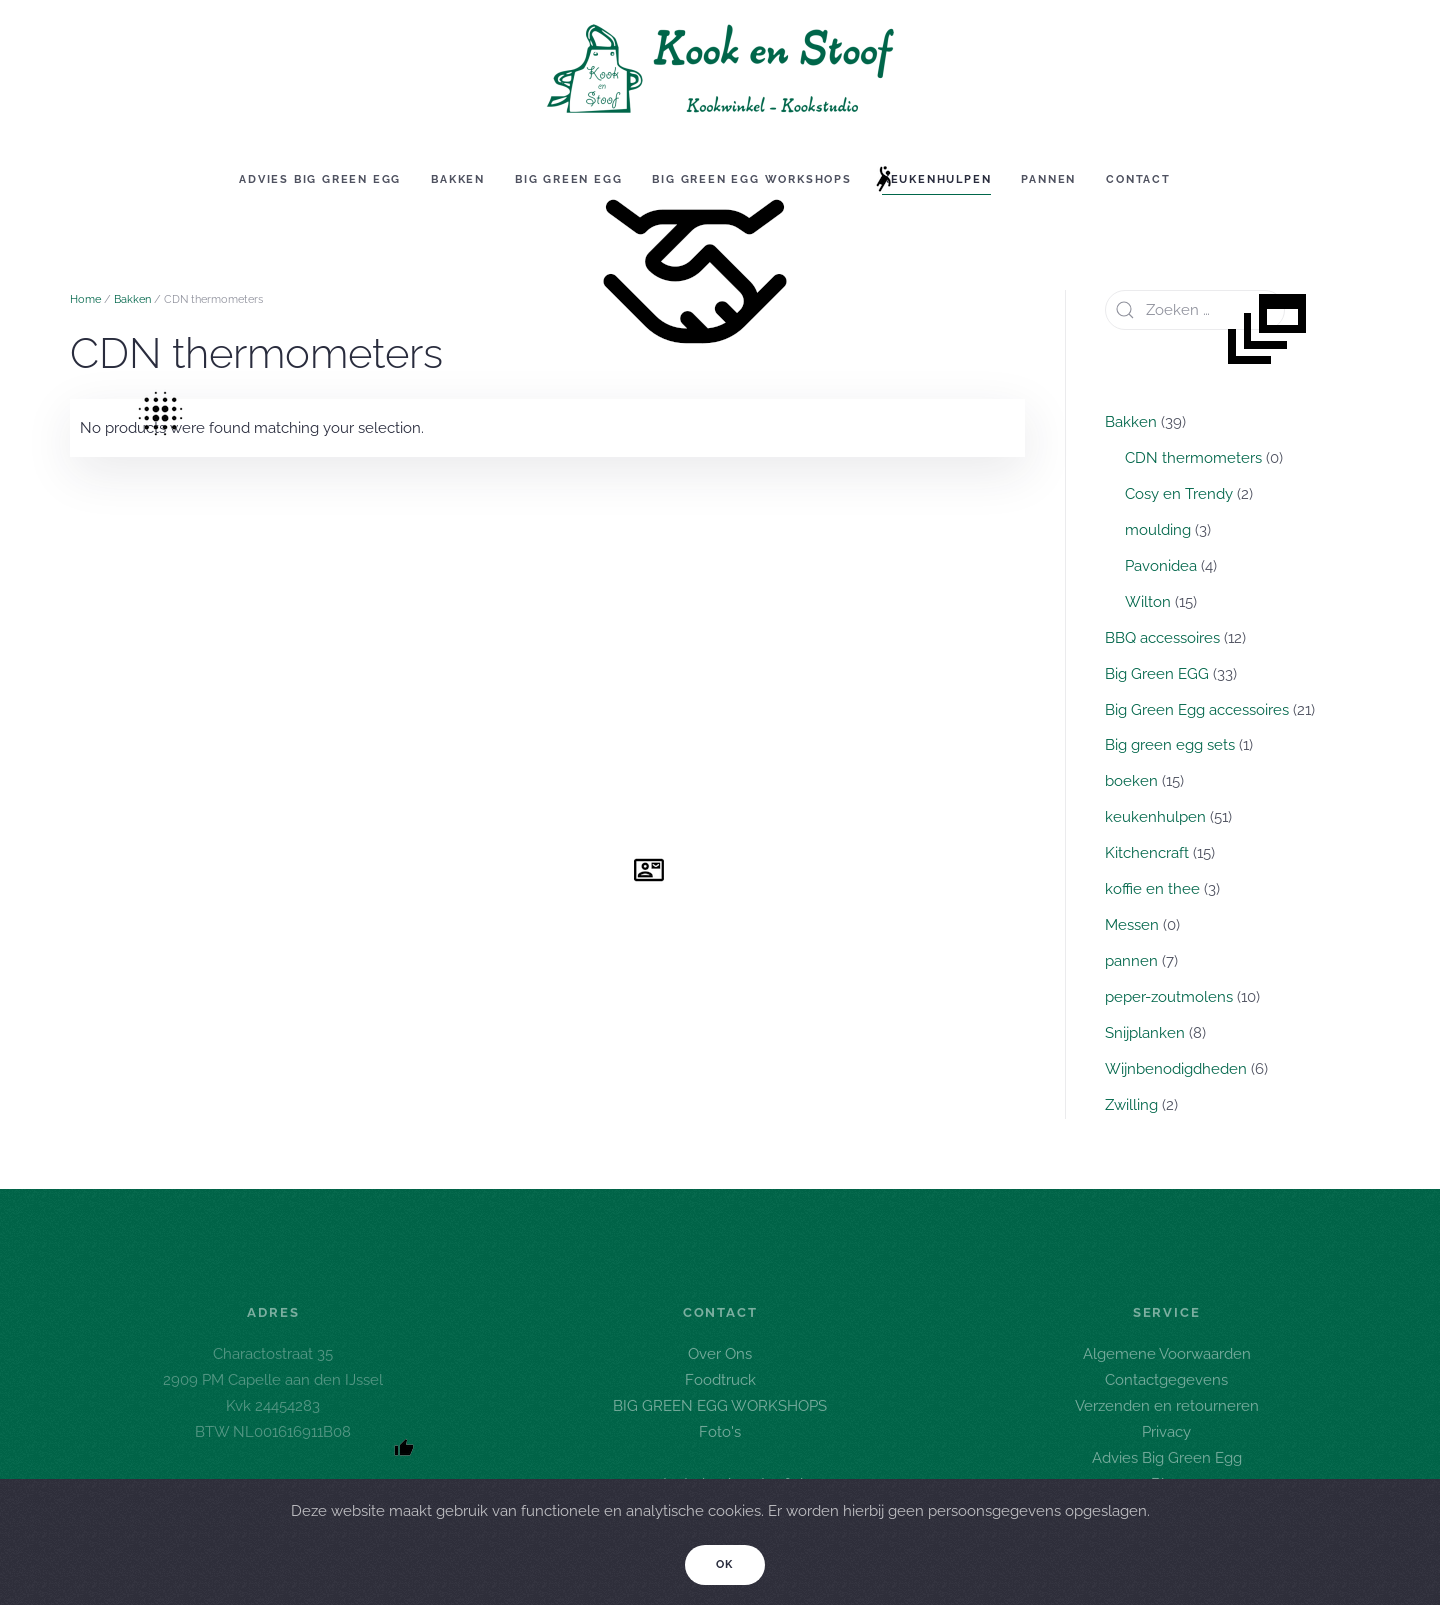  Describe the element at coordinates (404, 1448) in the screenshot. I see `like or upvote content` at that location.